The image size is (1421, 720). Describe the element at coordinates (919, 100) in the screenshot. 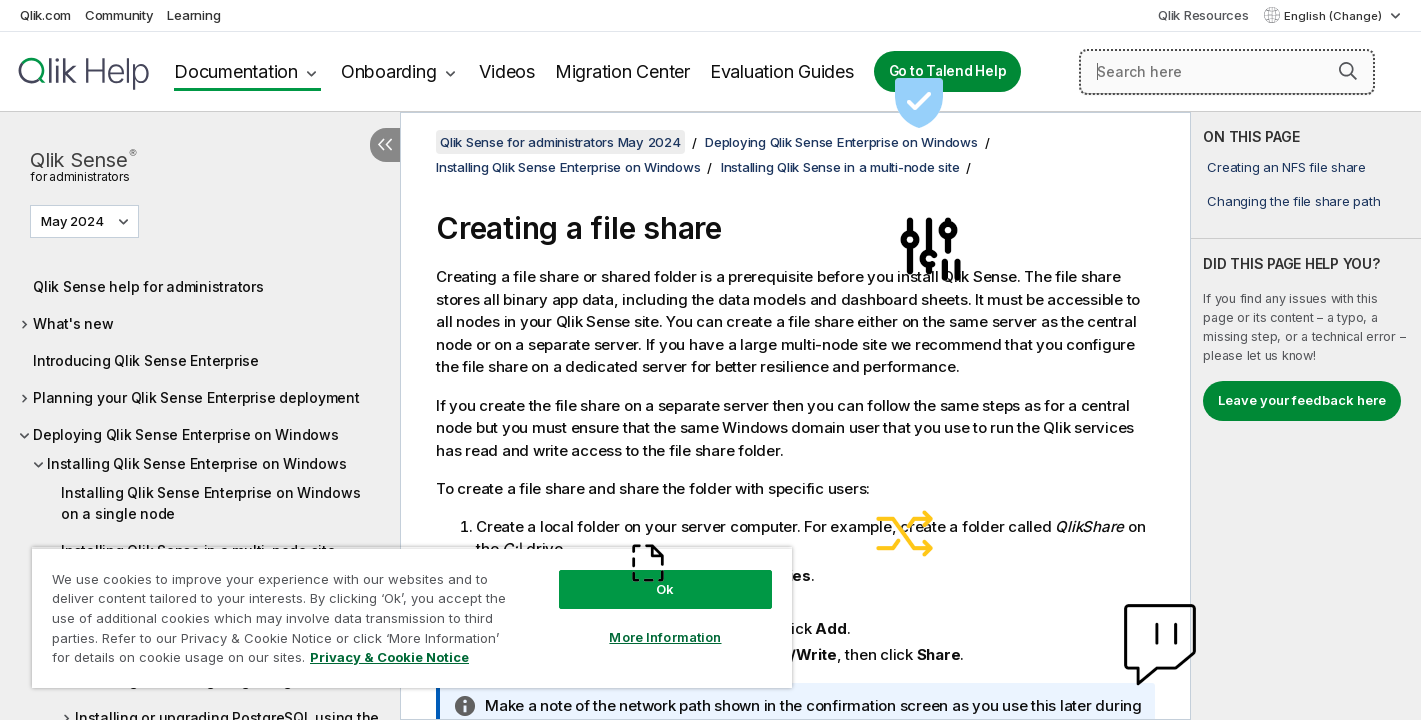

I see `indicates verified or secure status` at that location.